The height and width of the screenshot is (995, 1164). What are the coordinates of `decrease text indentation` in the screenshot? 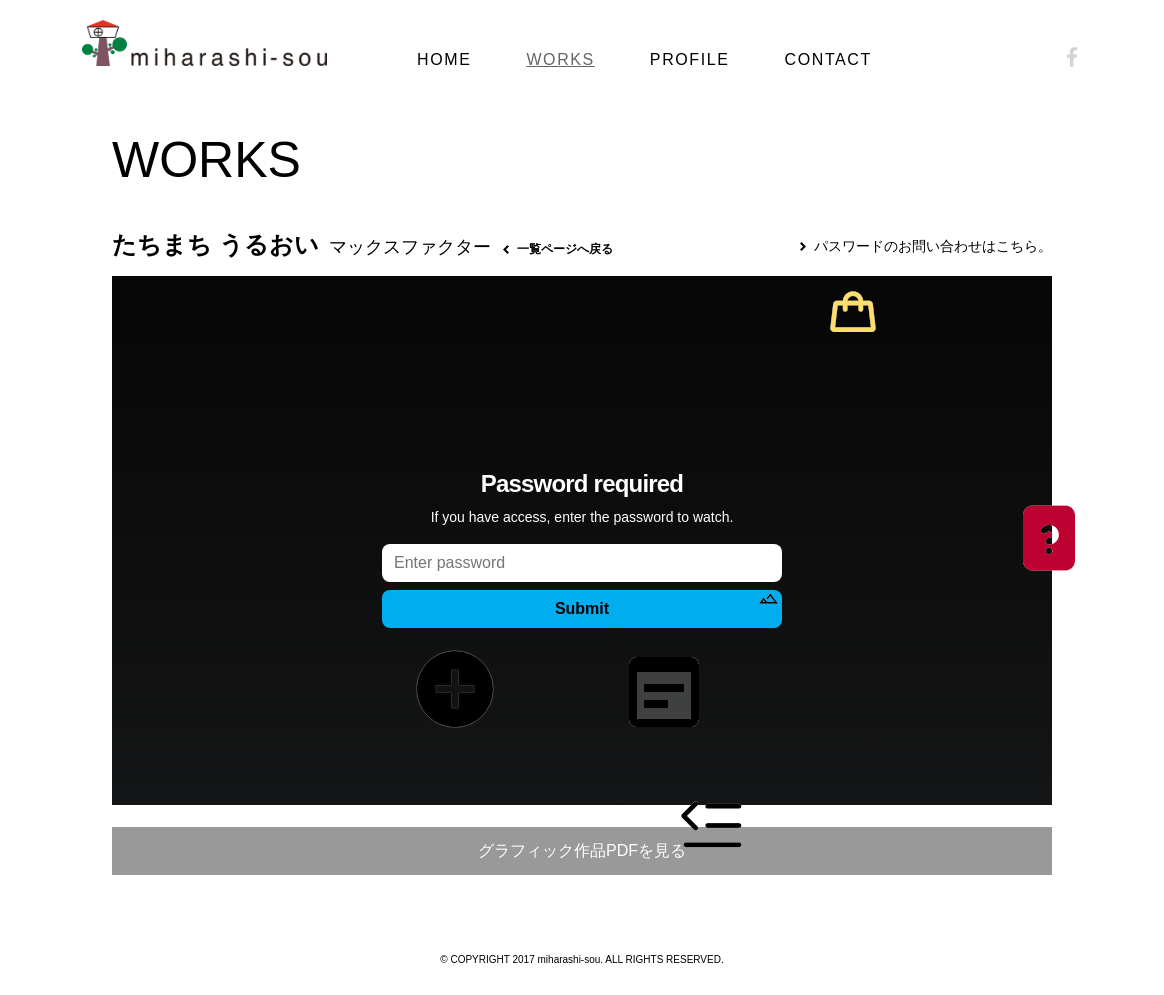 It's located at (712, 825).